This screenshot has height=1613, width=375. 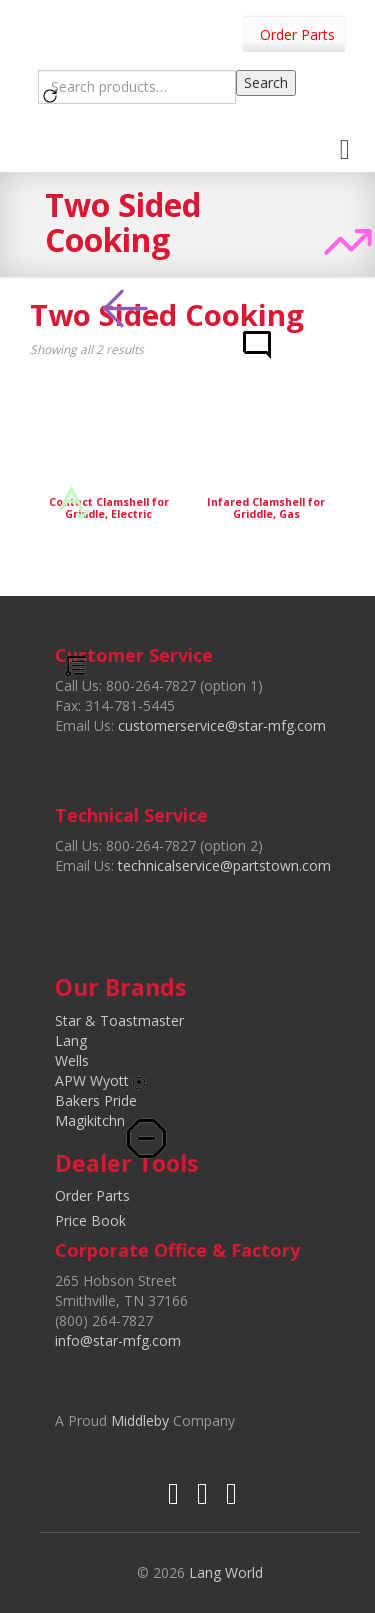 I want to click on check spelling and grammar, so click(x=71, y=501).